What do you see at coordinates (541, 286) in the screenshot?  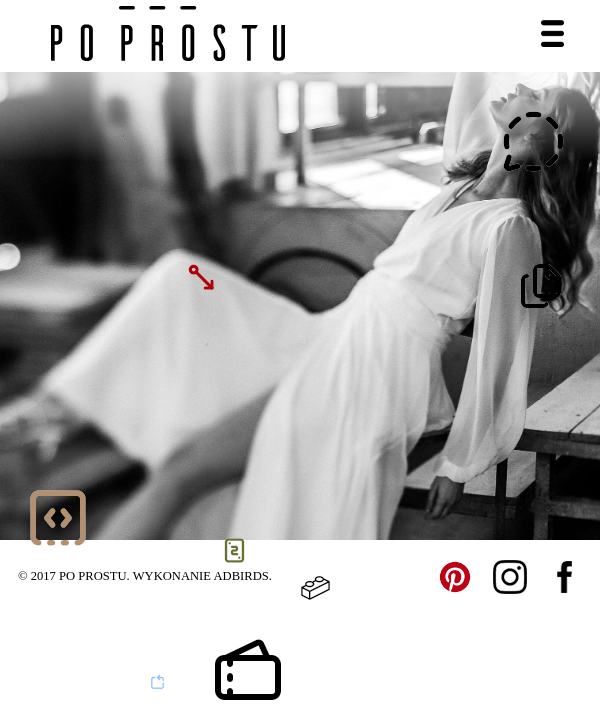 I see `view multiple files or documents` at bounding box center [541, 286].